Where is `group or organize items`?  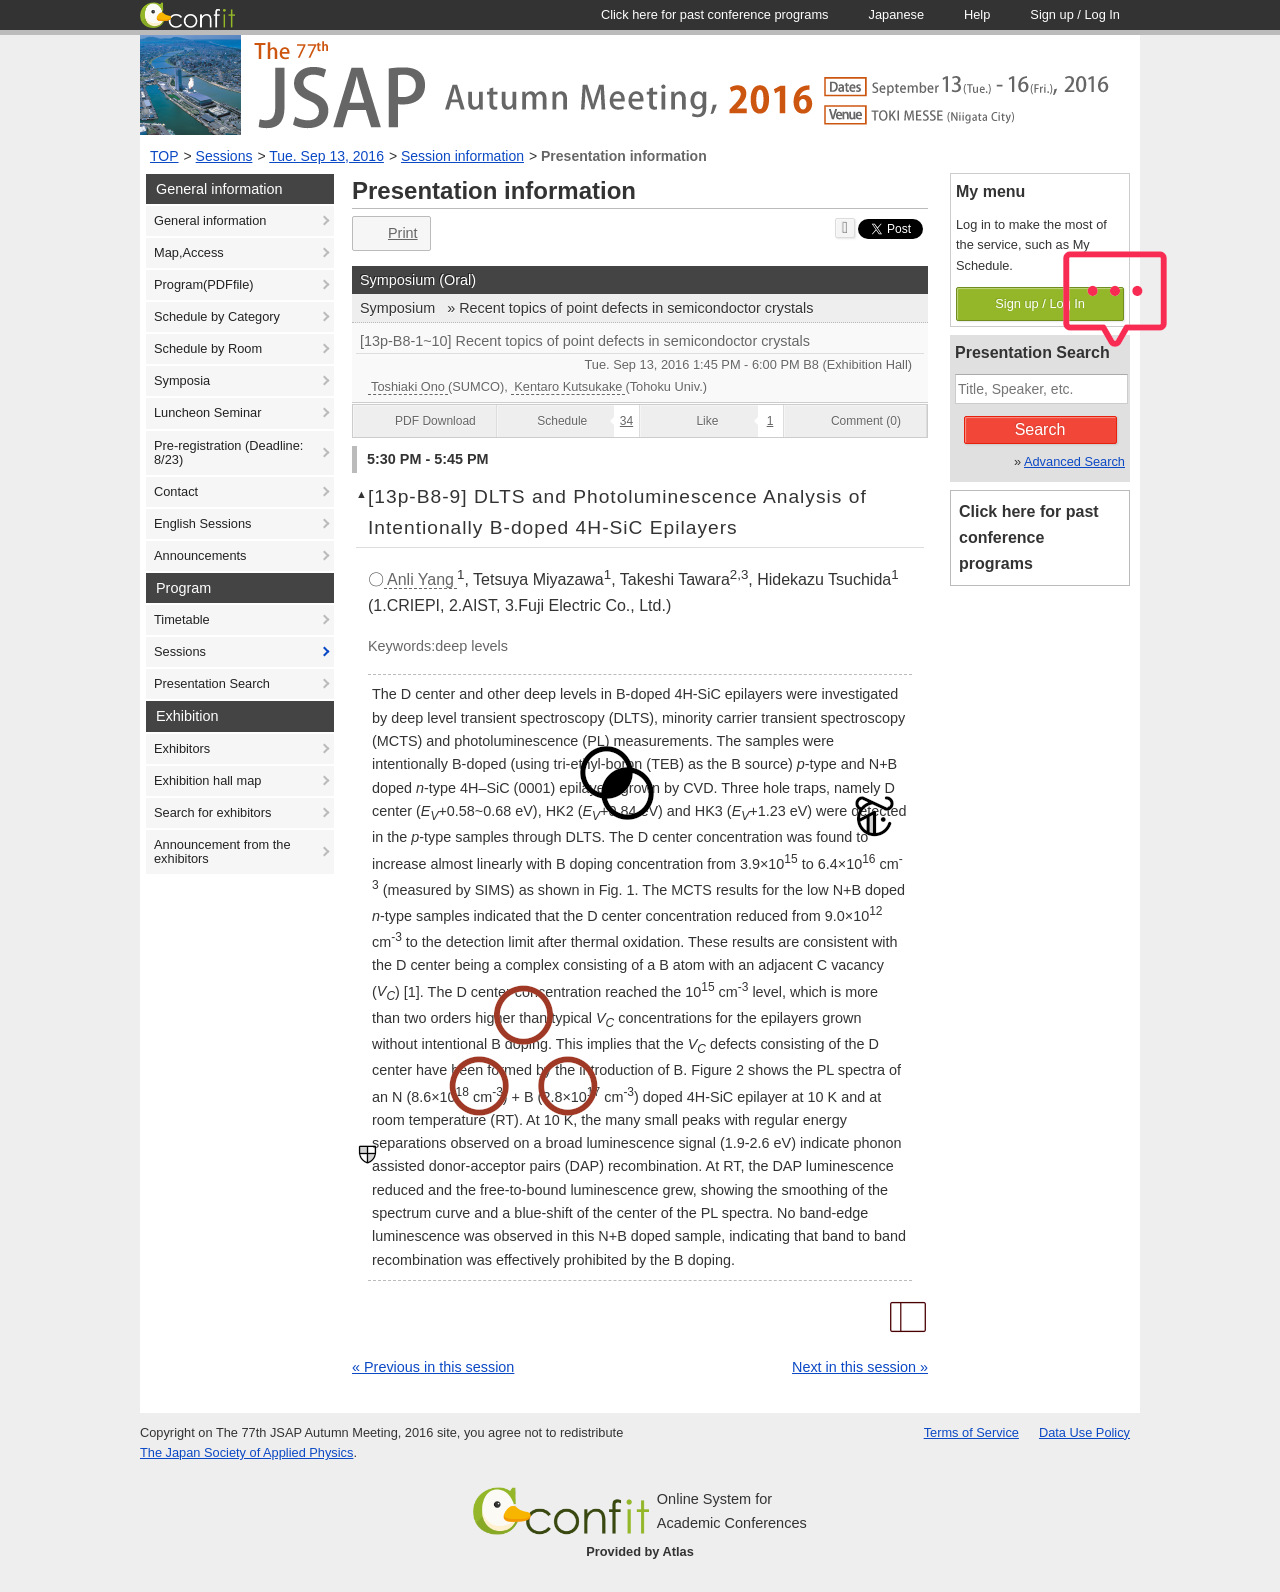
group or organize items is located at coordinates (523, 1053).